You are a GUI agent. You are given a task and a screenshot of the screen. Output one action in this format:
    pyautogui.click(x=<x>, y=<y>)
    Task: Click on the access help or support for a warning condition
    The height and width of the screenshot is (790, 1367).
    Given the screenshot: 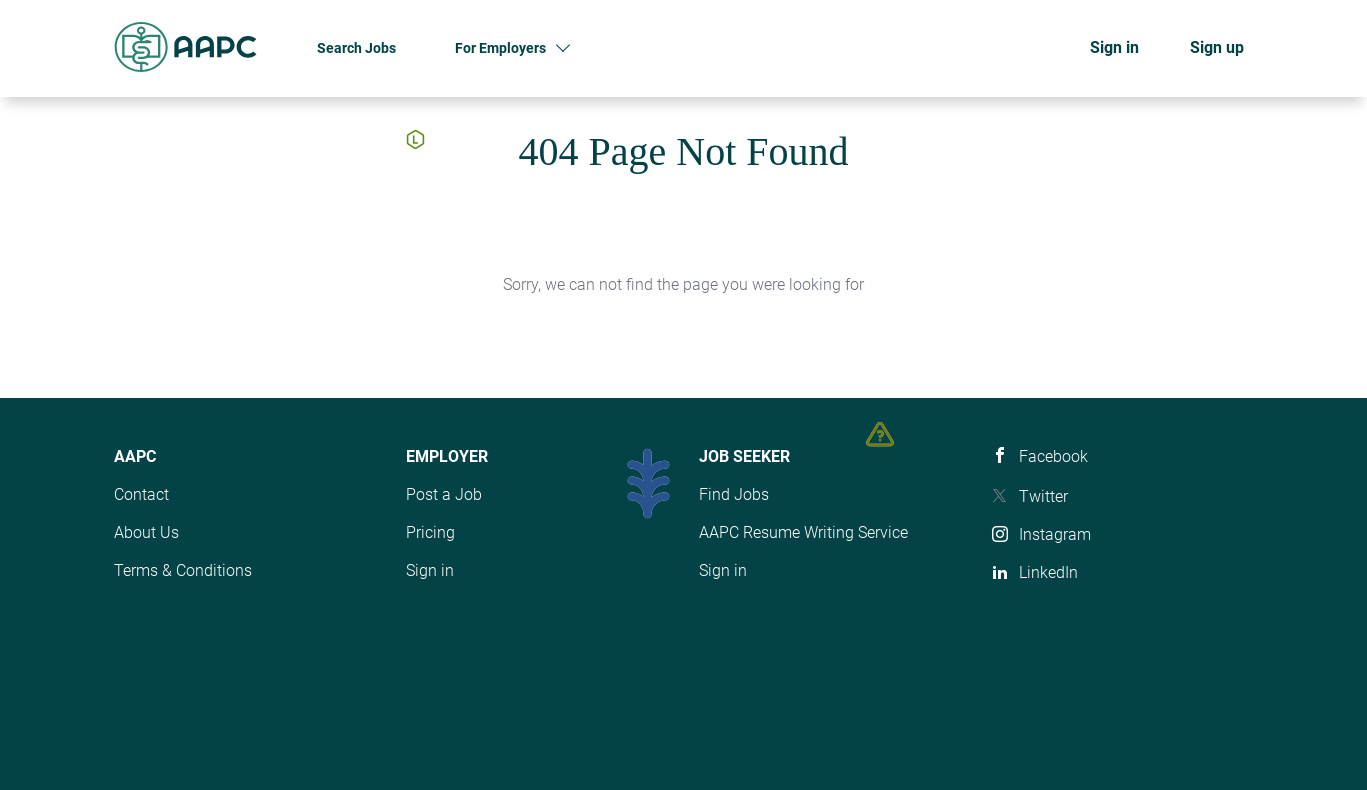 What is the action you would take?
    pyautogui.click(x=880, y=435)
    